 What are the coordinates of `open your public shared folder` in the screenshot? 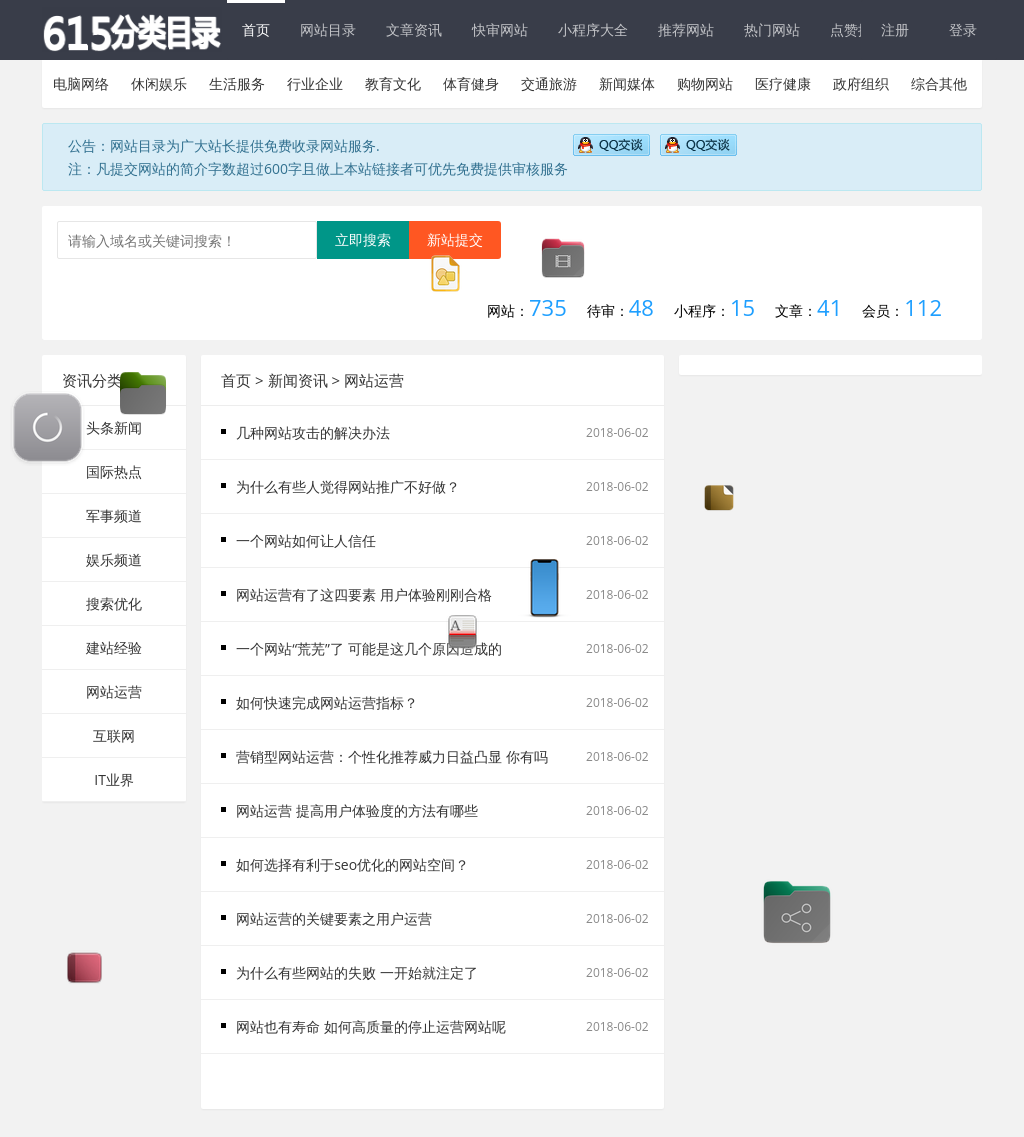 It's located at (797, 912).